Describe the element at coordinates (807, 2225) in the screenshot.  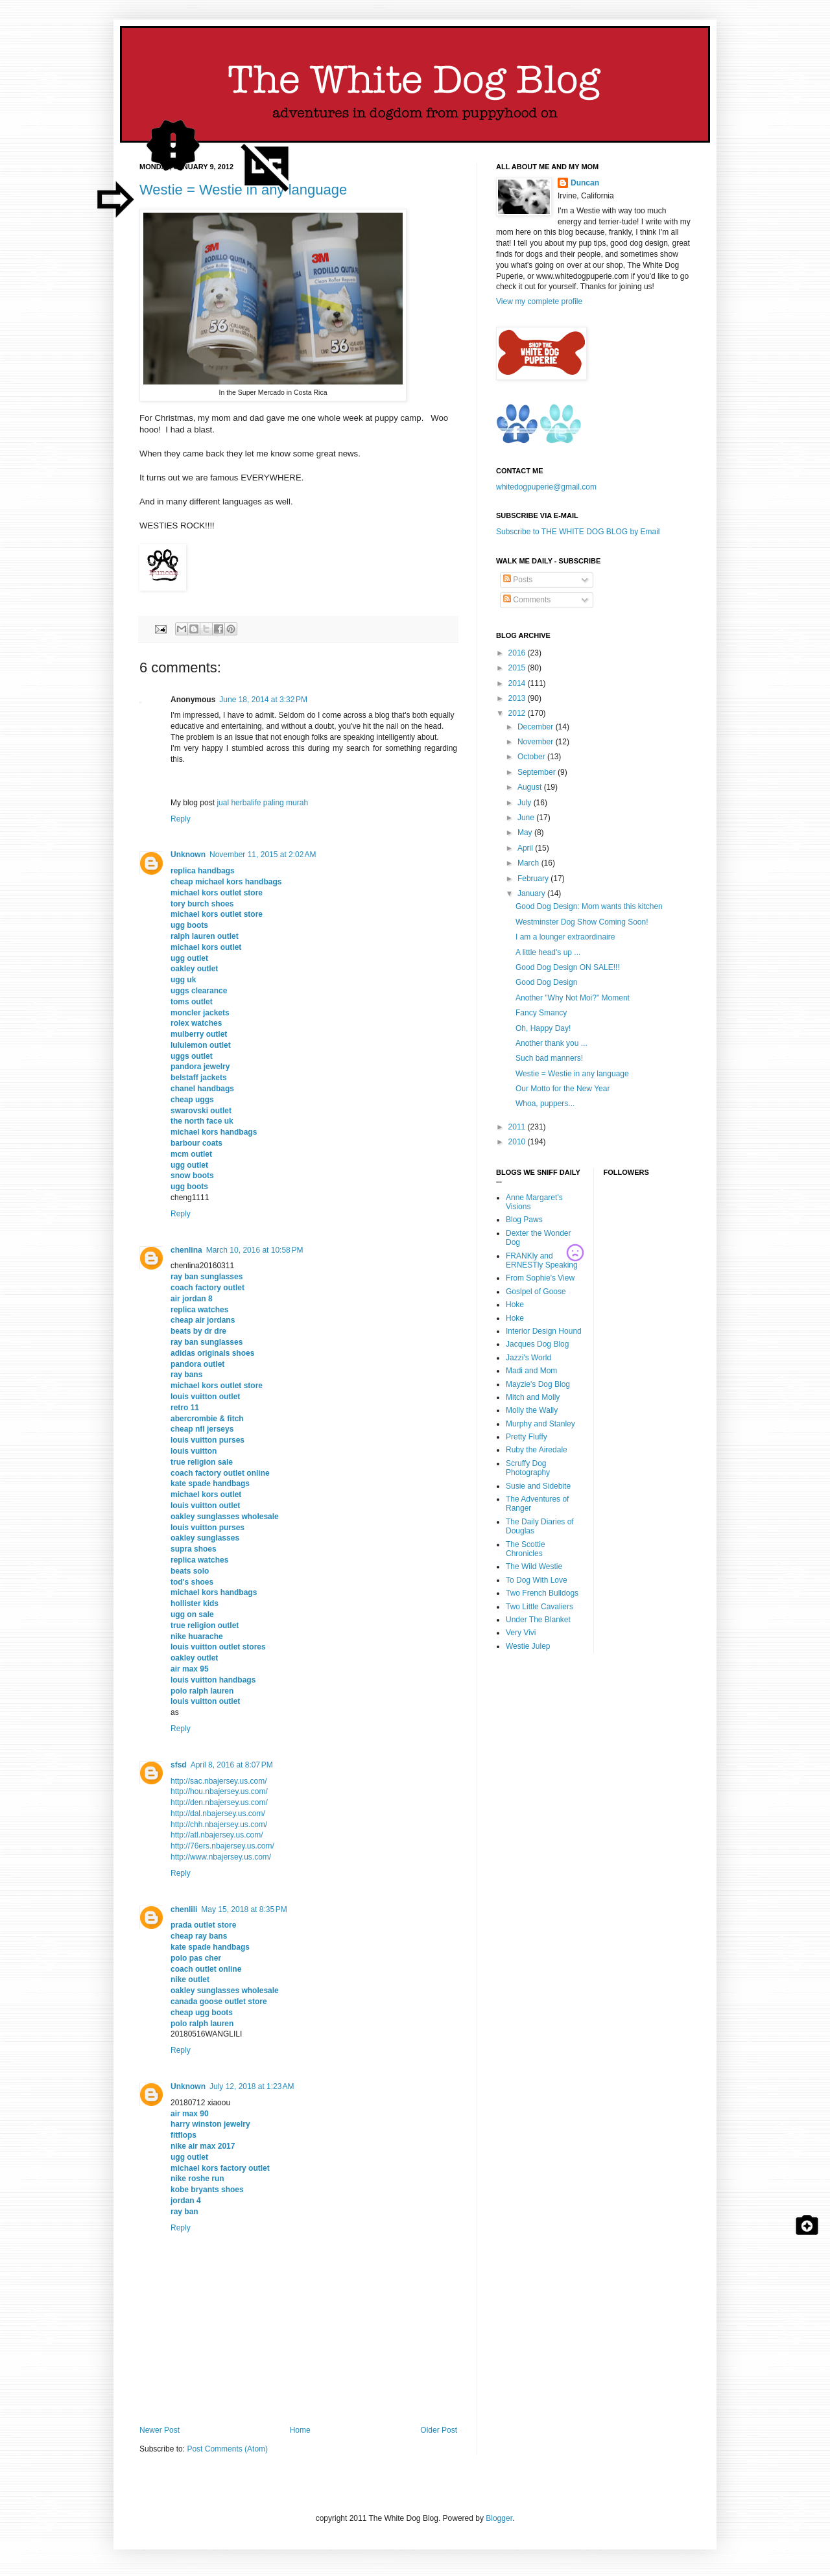
I see `enhance or improve photo quality` at that location.